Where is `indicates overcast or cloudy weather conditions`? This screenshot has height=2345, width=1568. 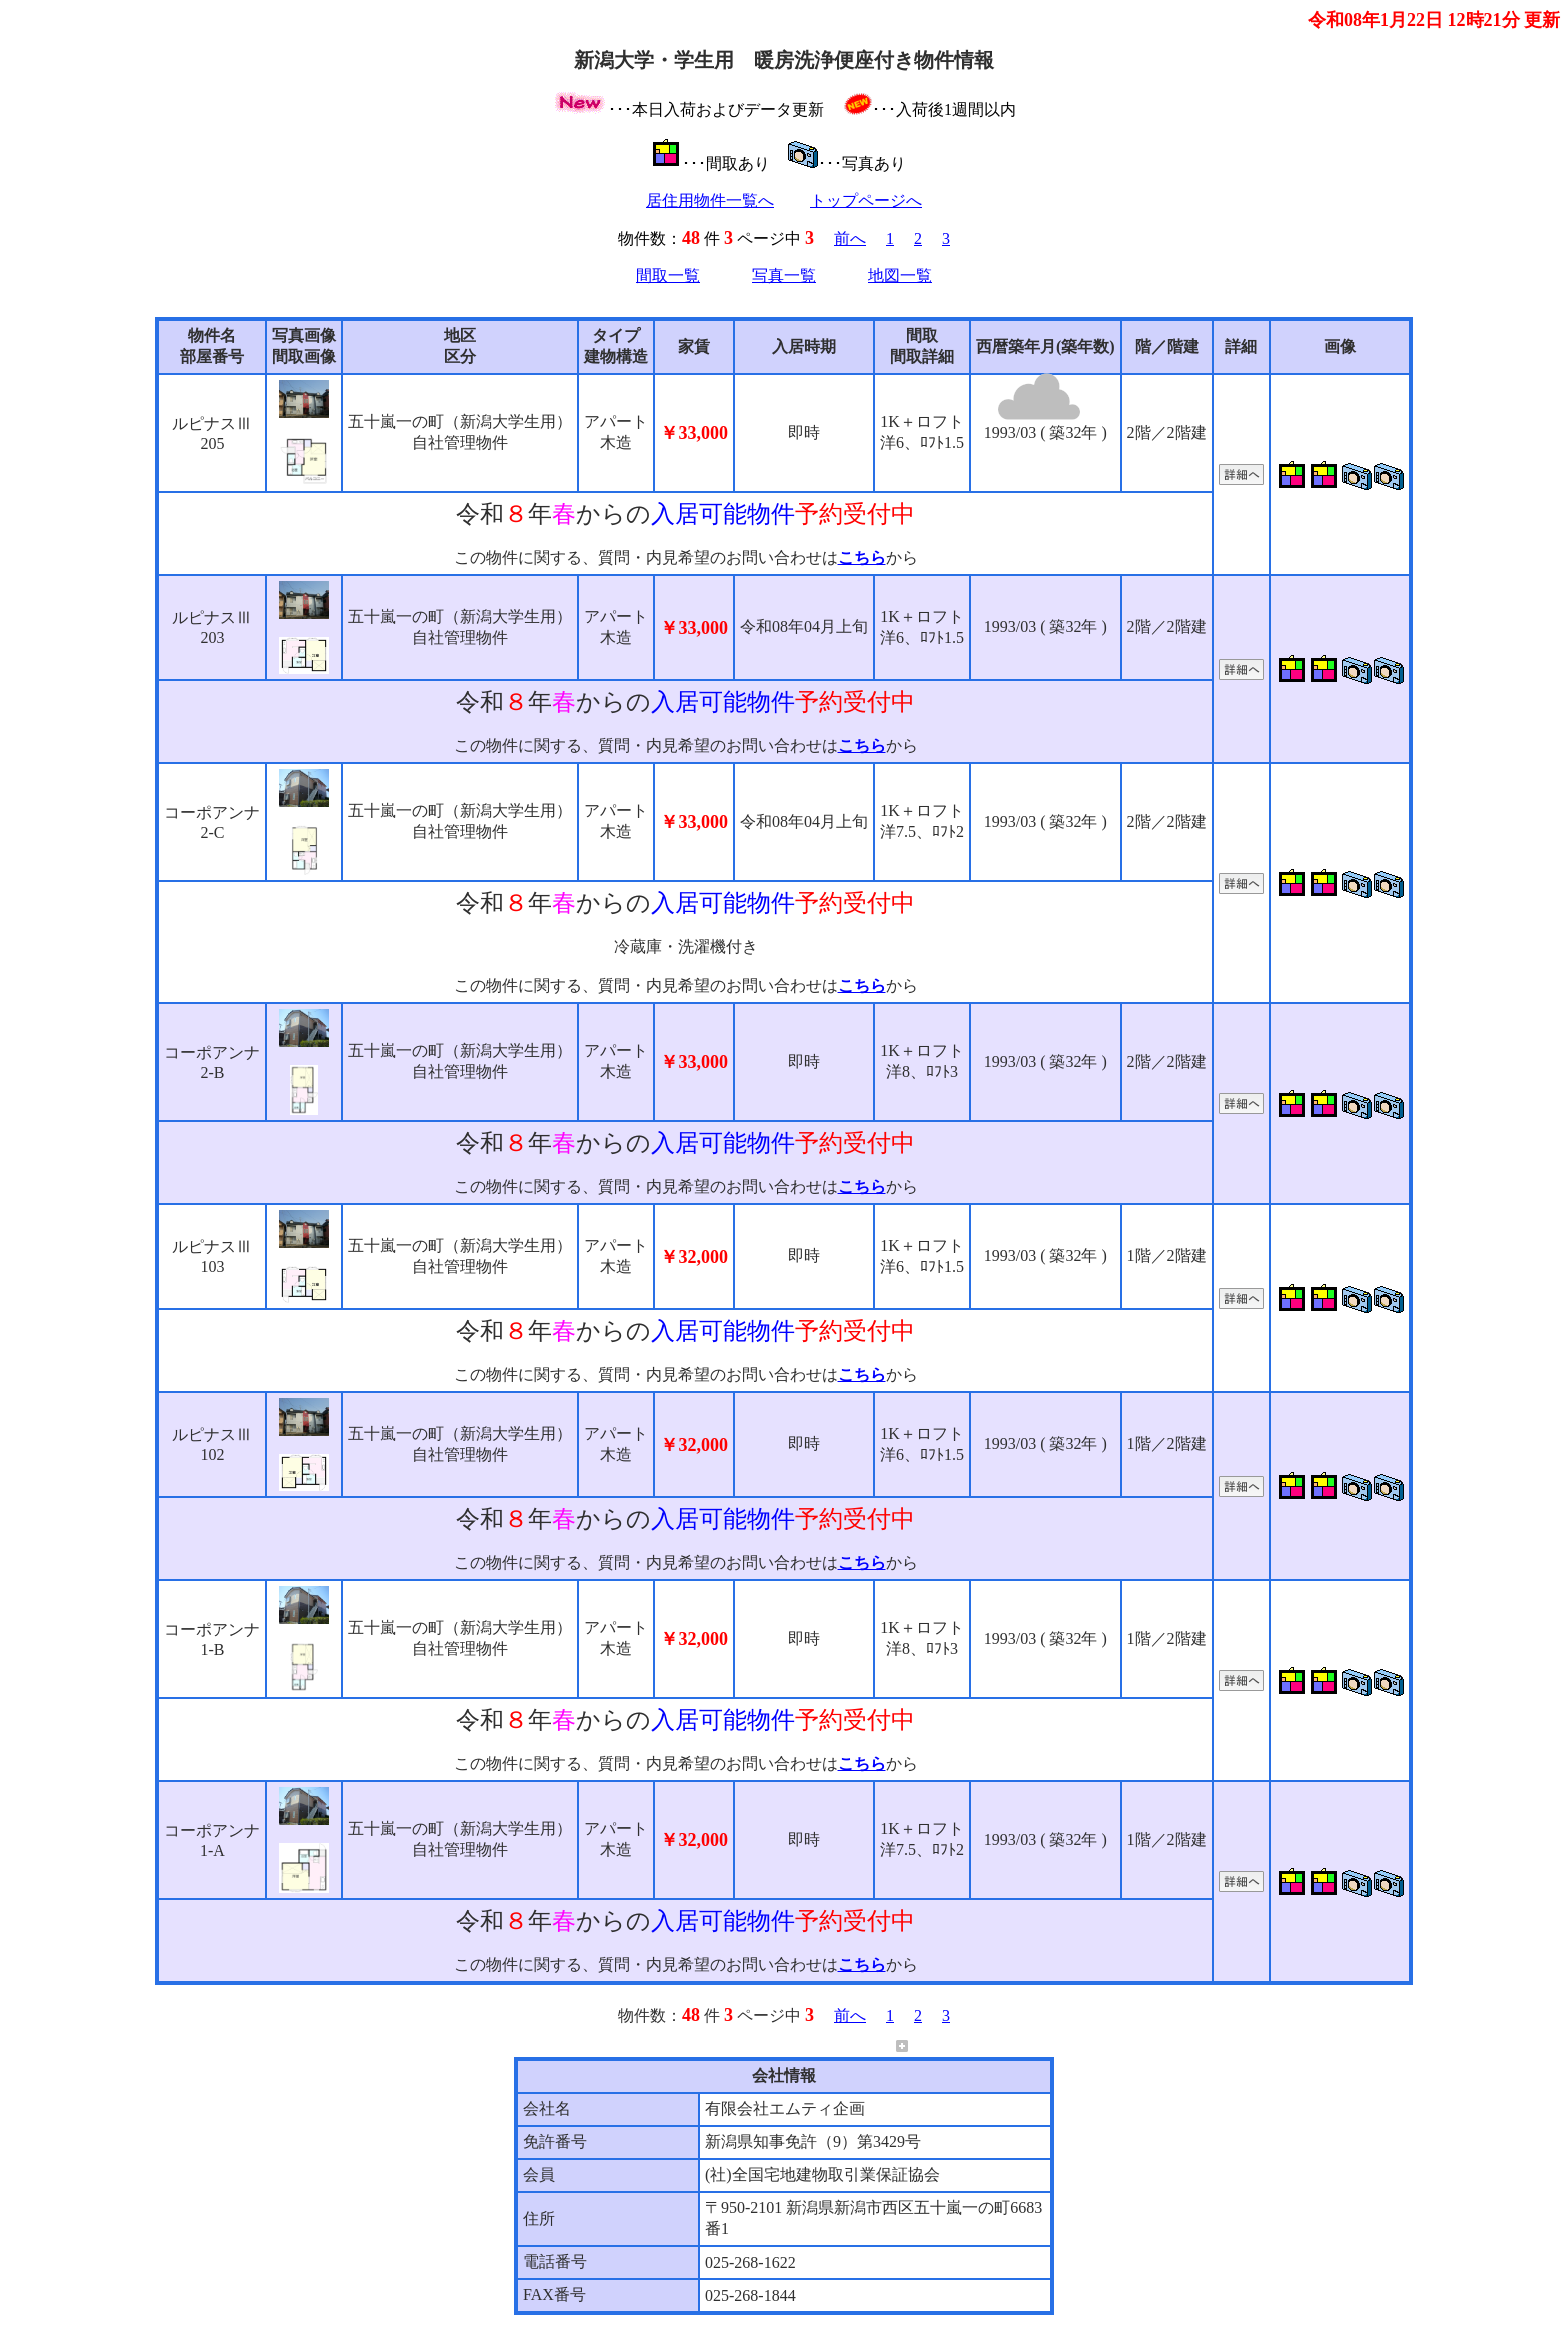
indicates overcast or cloudy weather conditions is located at coordinates (1039, 394).